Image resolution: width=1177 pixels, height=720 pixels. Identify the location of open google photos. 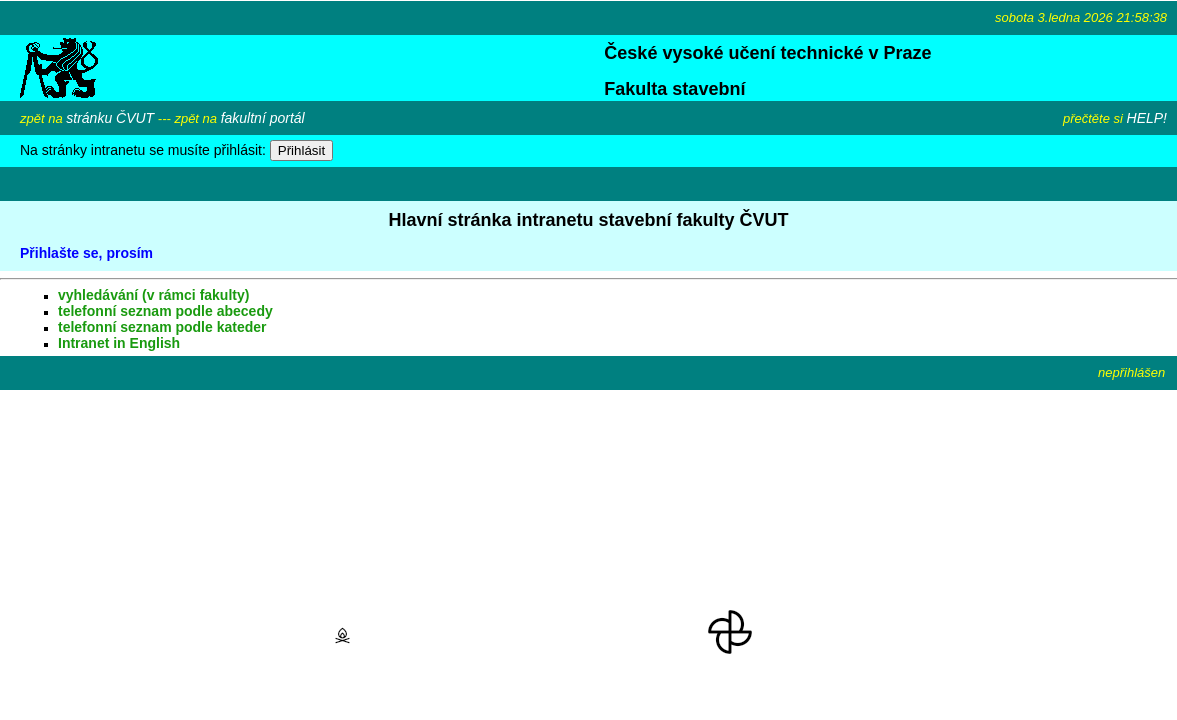
(730, 632).